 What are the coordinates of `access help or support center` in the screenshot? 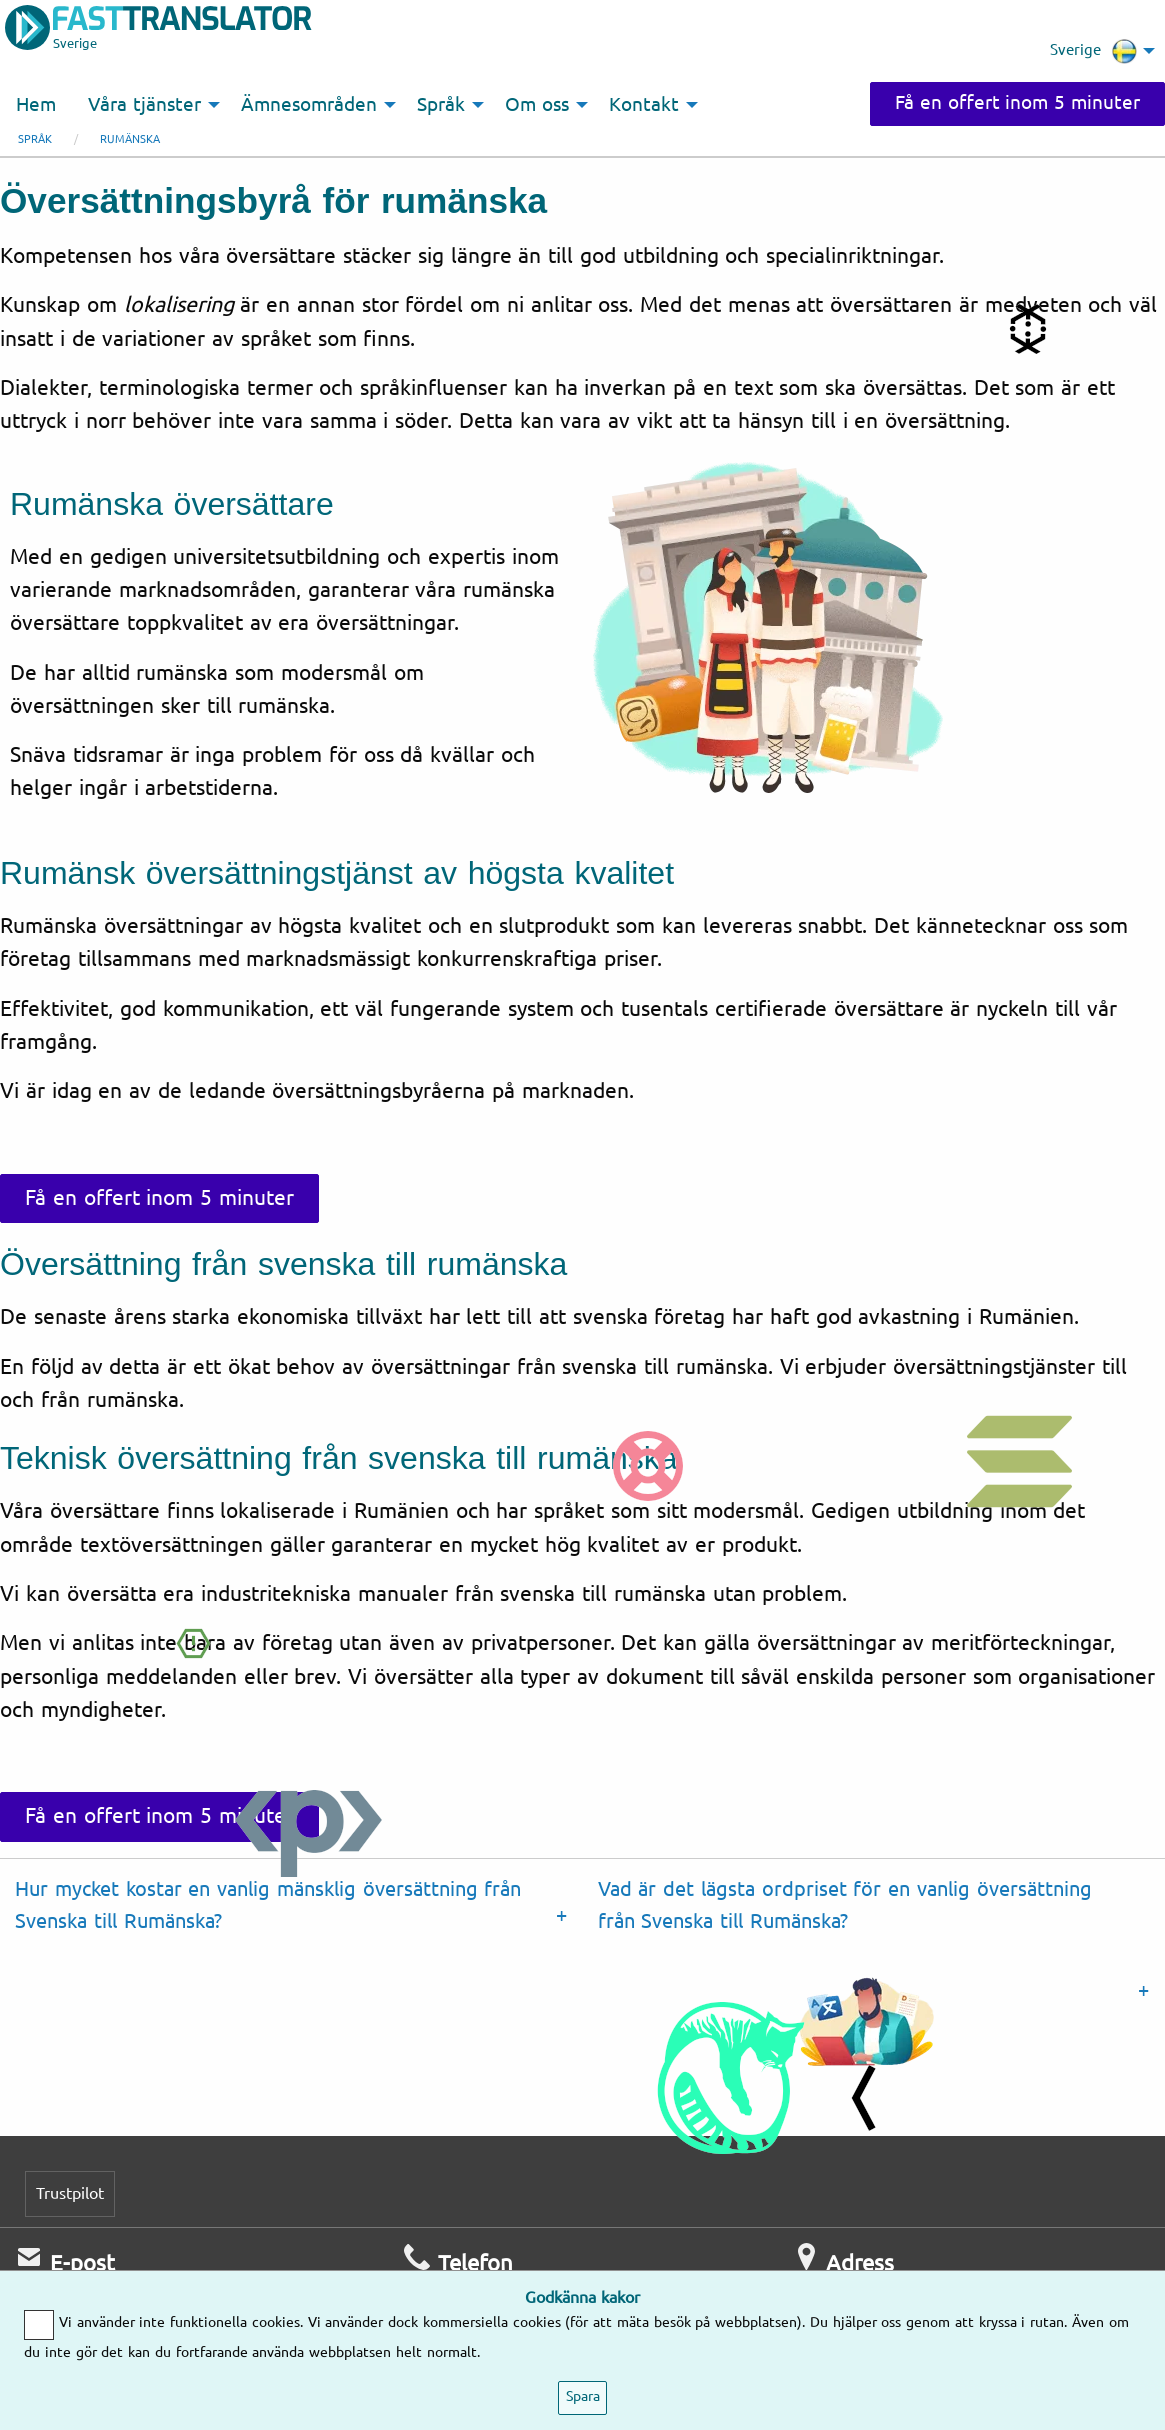 It's located at (648, 1466).